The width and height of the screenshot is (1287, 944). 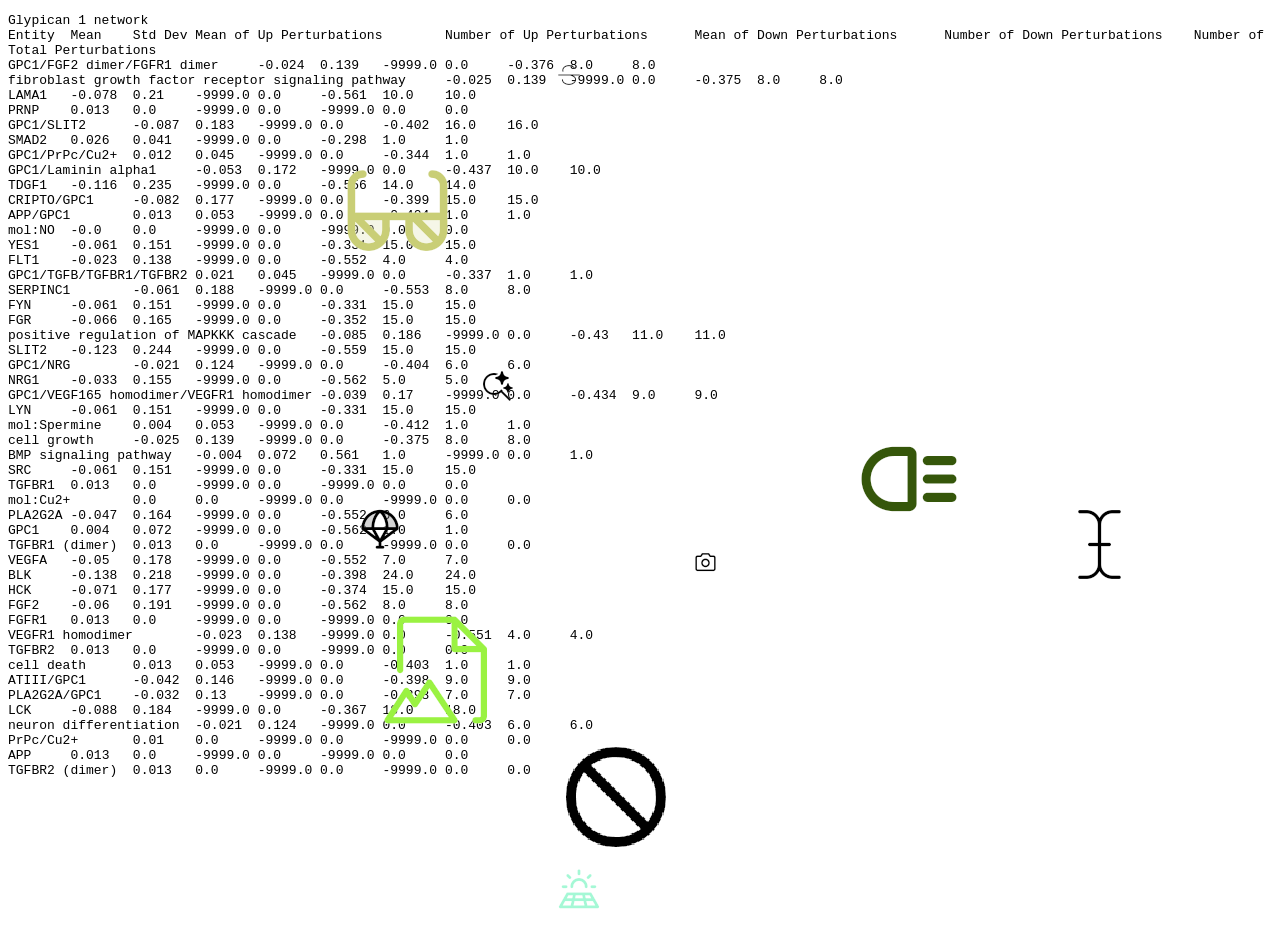 What do you see at coordinates (442, 670) in the screenshot?
I see `view image file` at bounding box center [442, 670].